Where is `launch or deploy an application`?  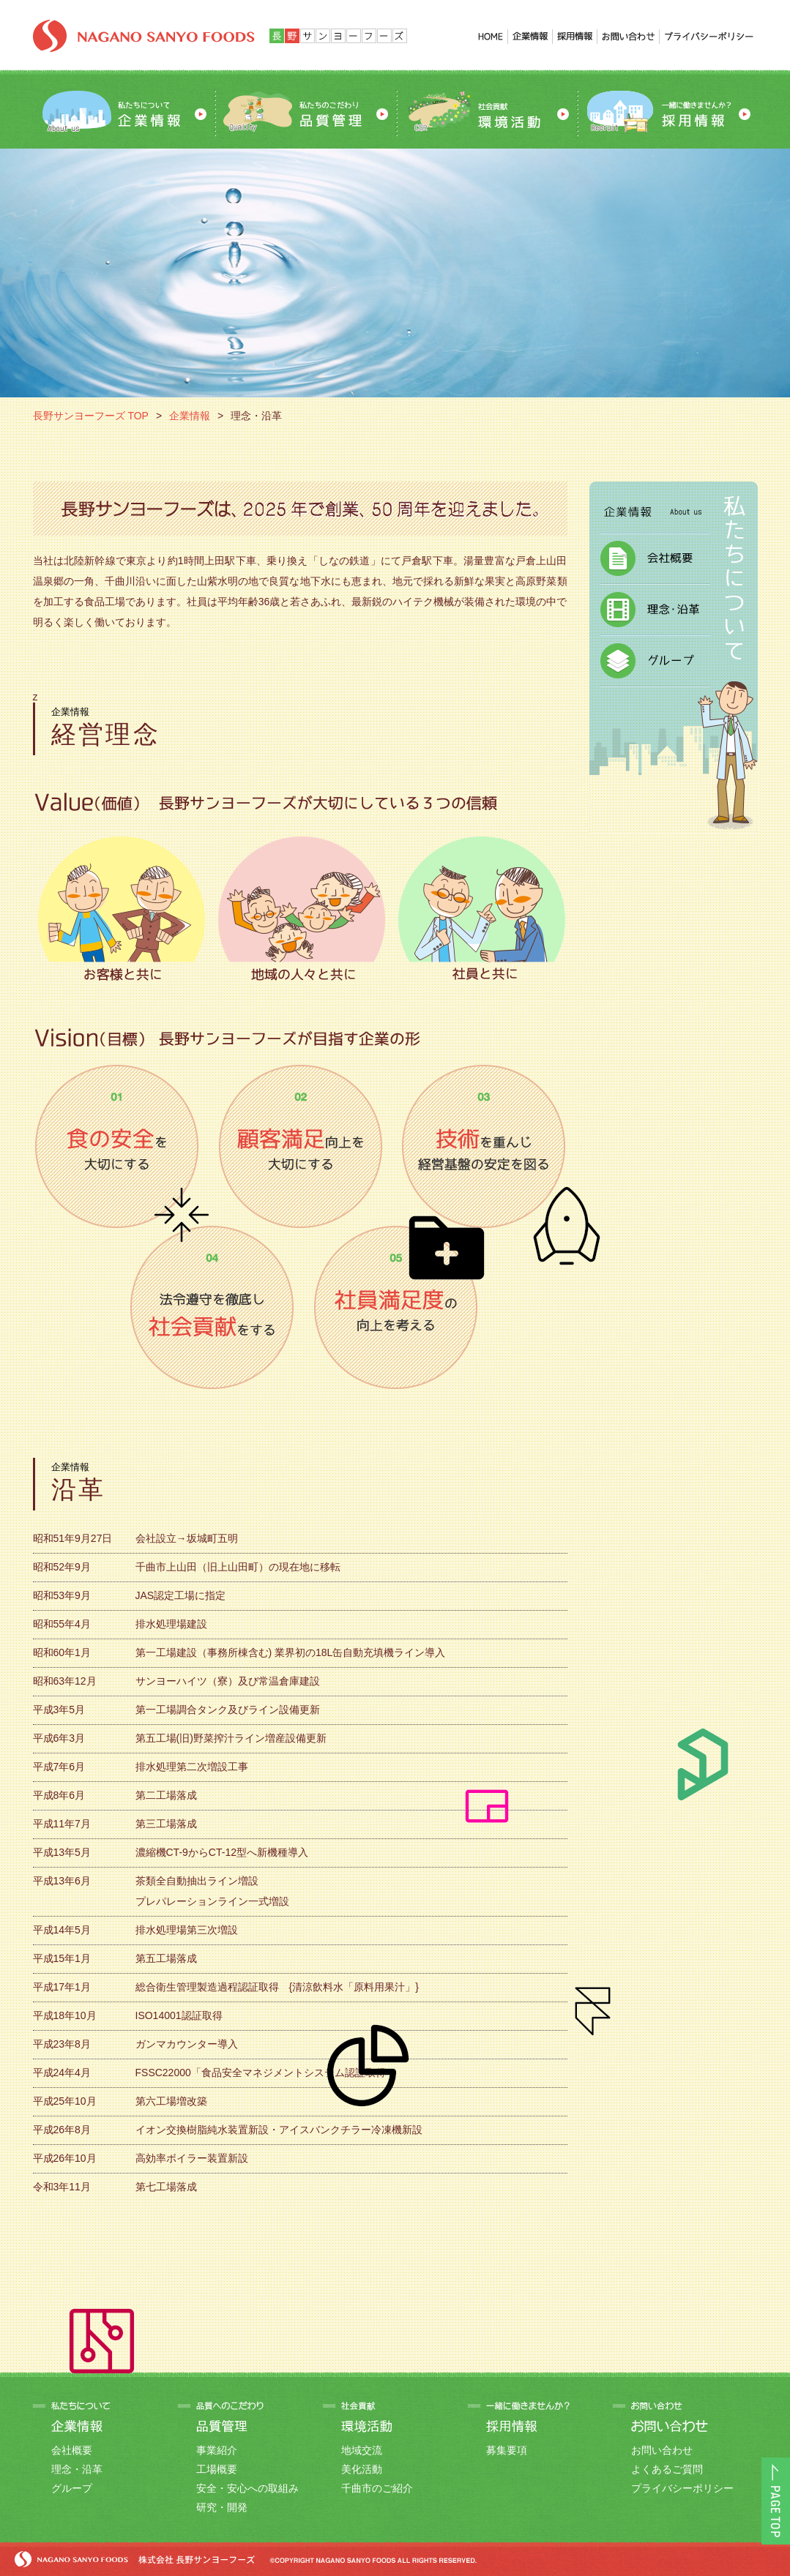 launch or deploy an application is located at coordinates (567, 1229).